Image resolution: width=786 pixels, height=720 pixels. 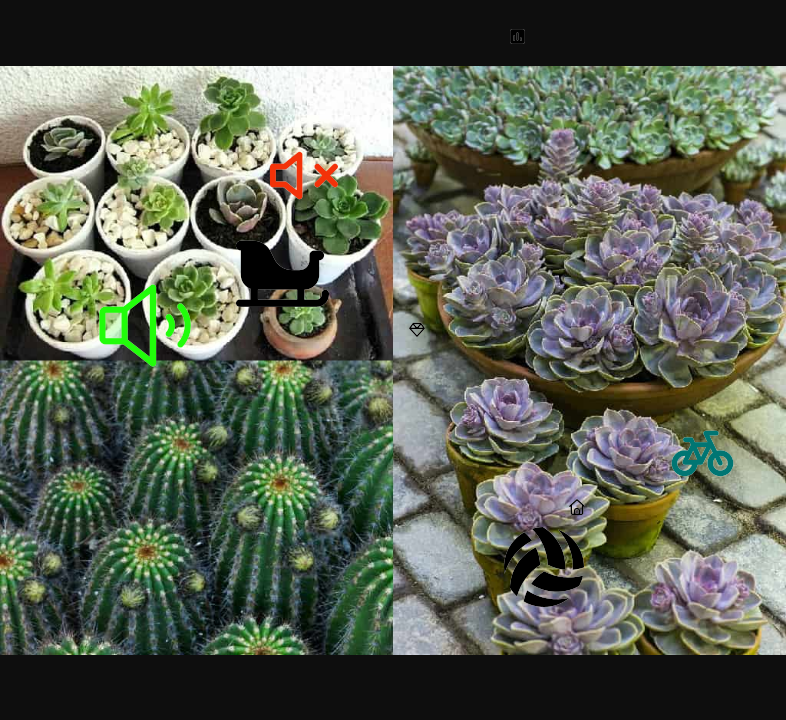 What do you see at coordinates (544, 567) in the screenshot?
I see `access volleyball or beach sports content` at bounding box center [544, 567].